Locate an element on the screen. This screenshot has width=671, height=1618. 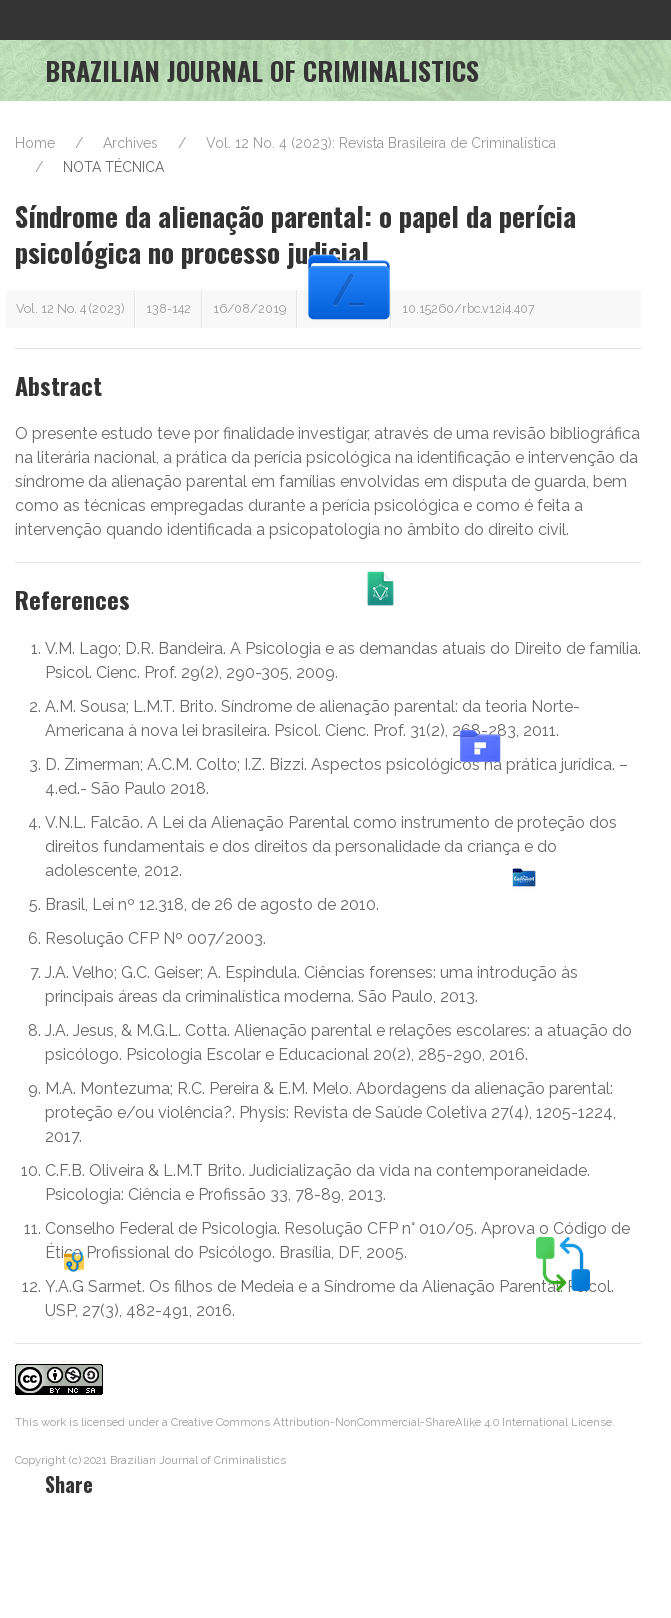
a vector graphics file is located at coordinates (380, 588).